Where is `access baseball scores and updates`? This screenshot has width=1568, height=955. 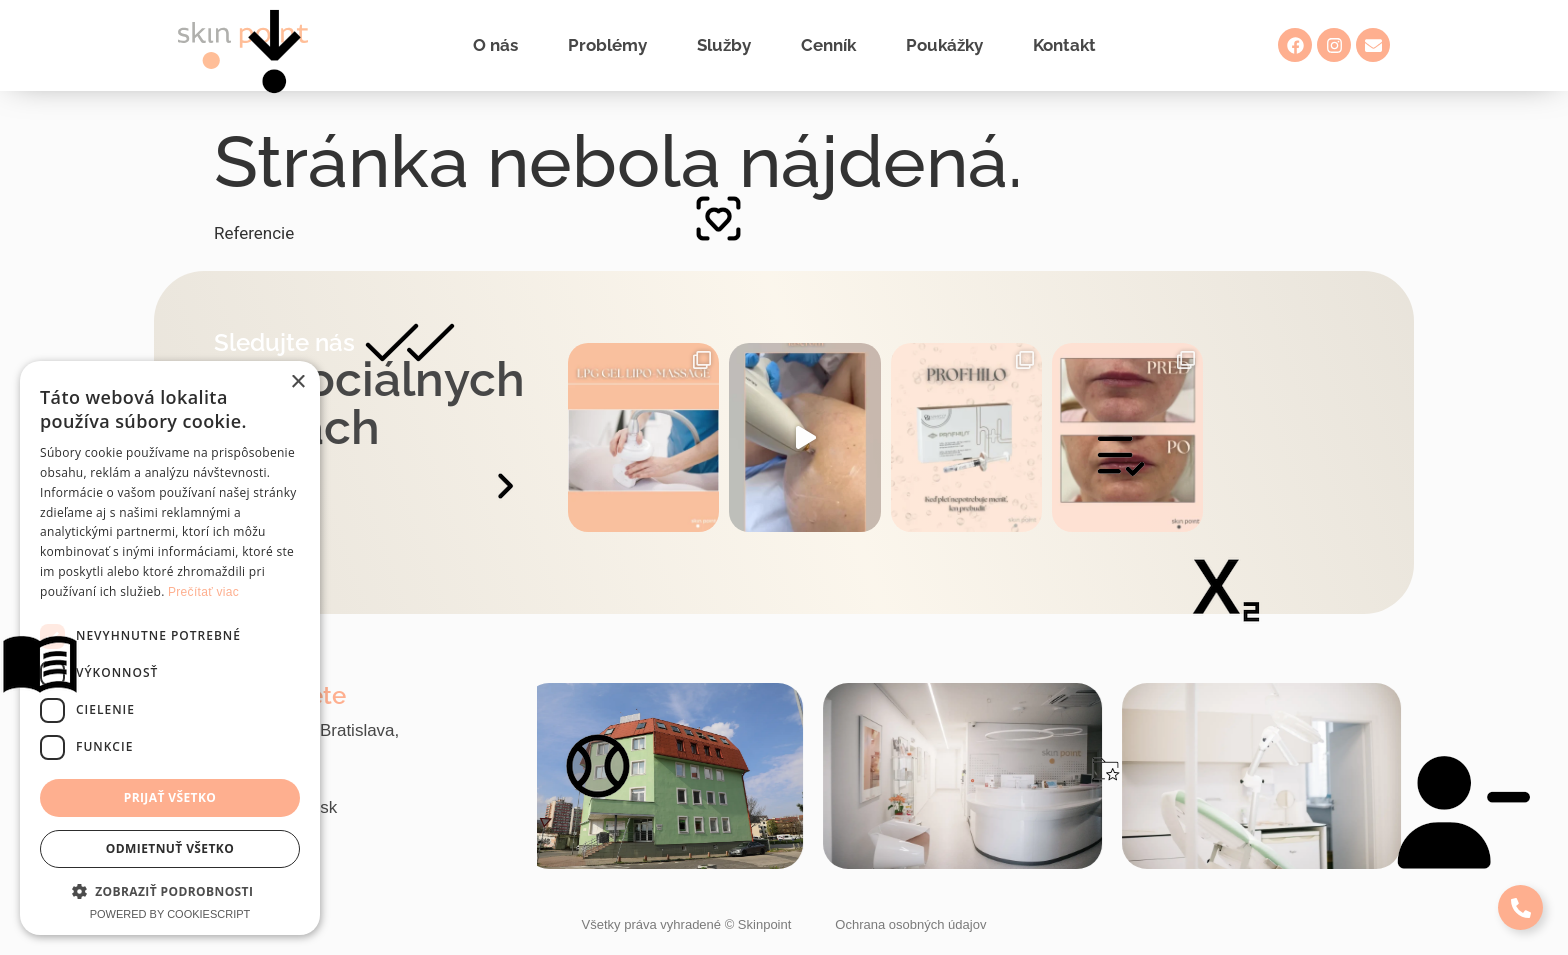 access baseball scores and updates is located at coordinates (598, 766).